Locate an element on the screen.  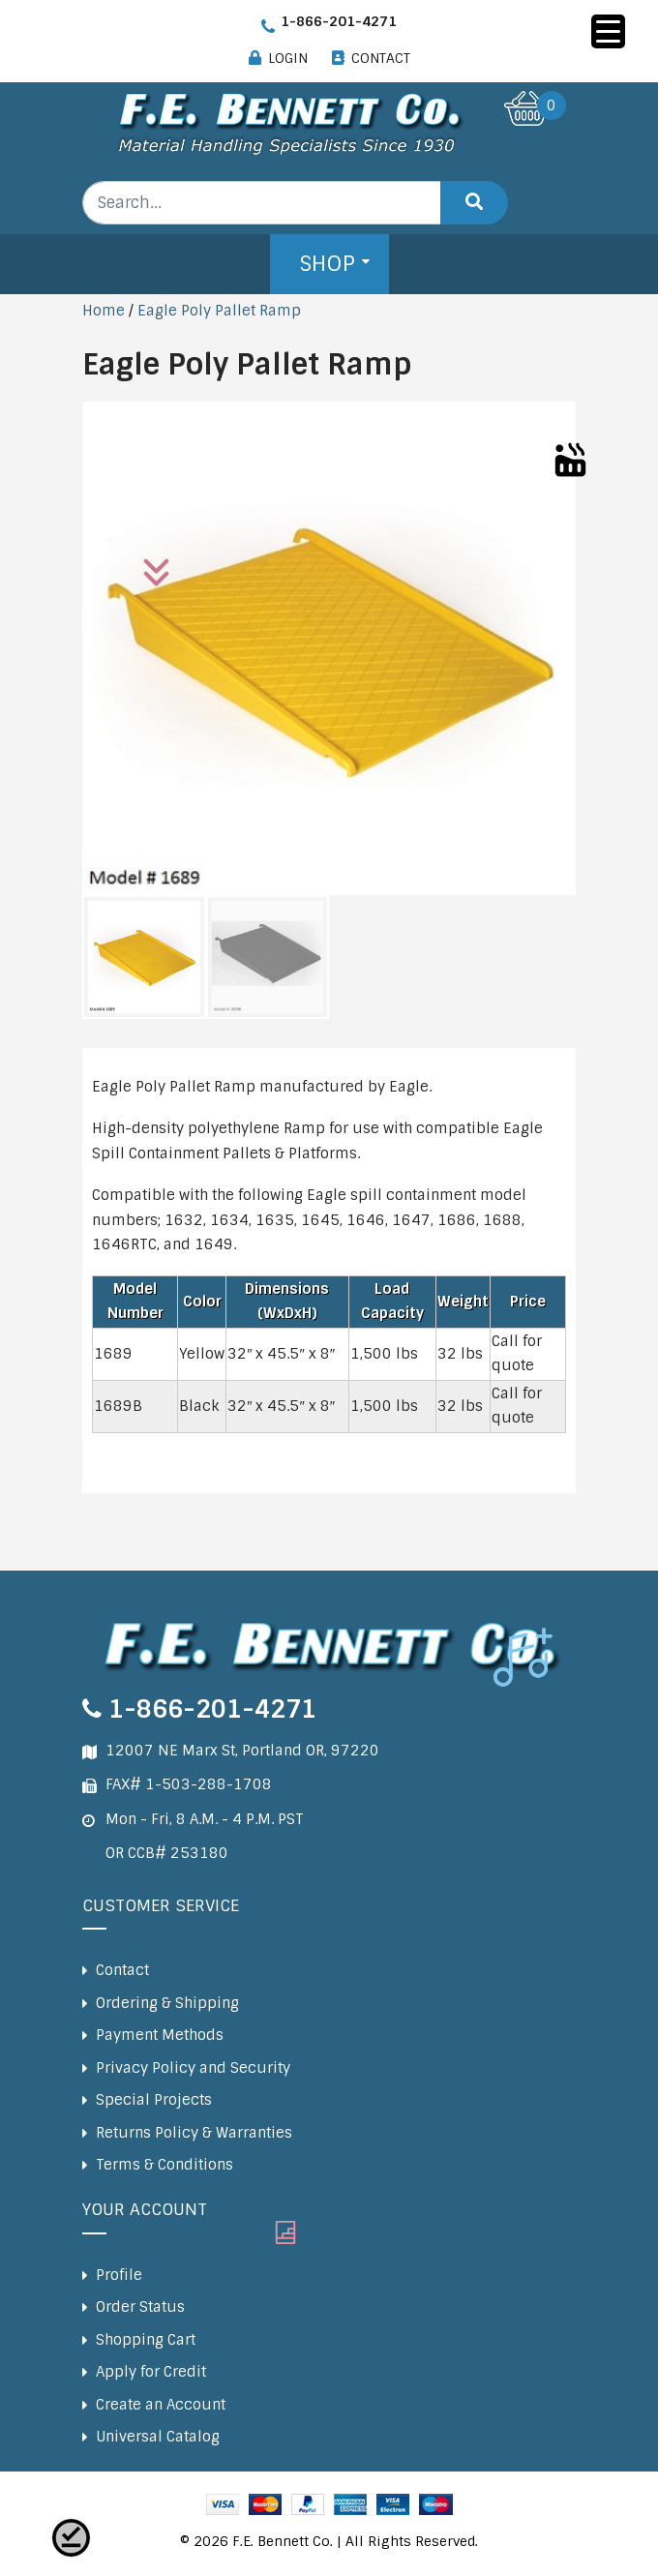
indicates content is available offline is located at coordinates (71, 2537).